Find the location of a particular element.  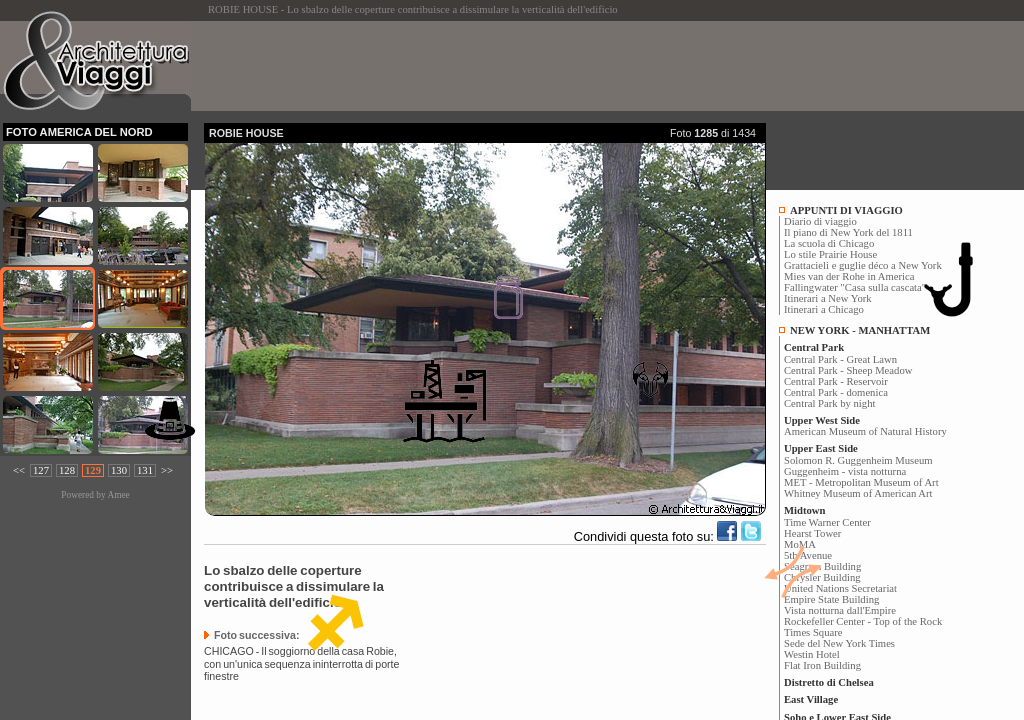

access preserved items or storage is located at coordinates (508, 297).